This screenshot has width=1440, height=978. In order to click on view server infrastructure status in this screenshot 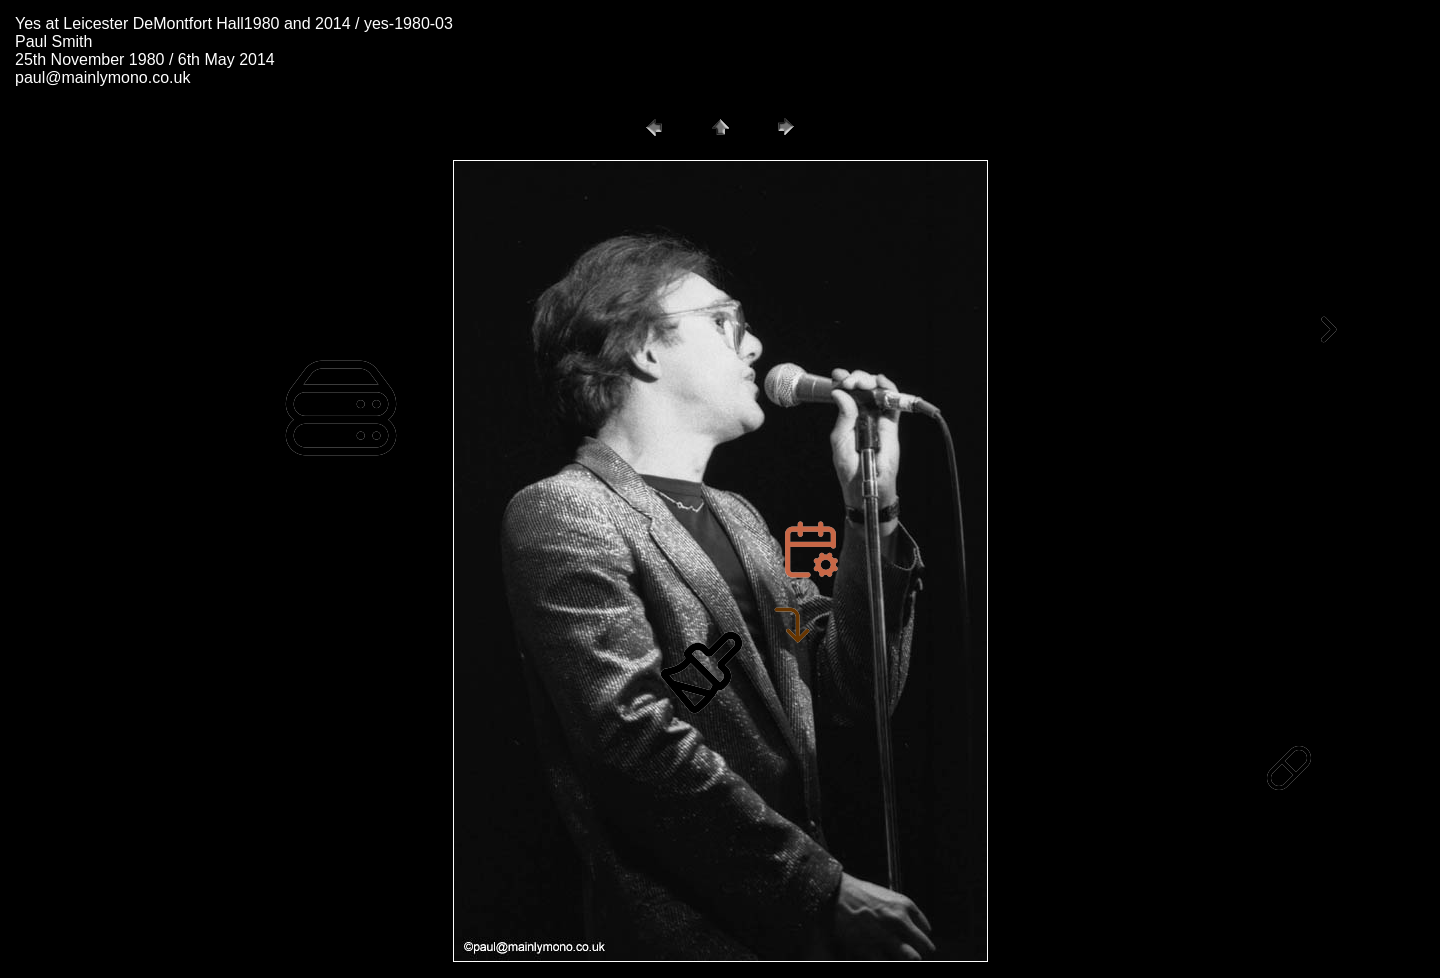, I will do `click(341, 408)`.